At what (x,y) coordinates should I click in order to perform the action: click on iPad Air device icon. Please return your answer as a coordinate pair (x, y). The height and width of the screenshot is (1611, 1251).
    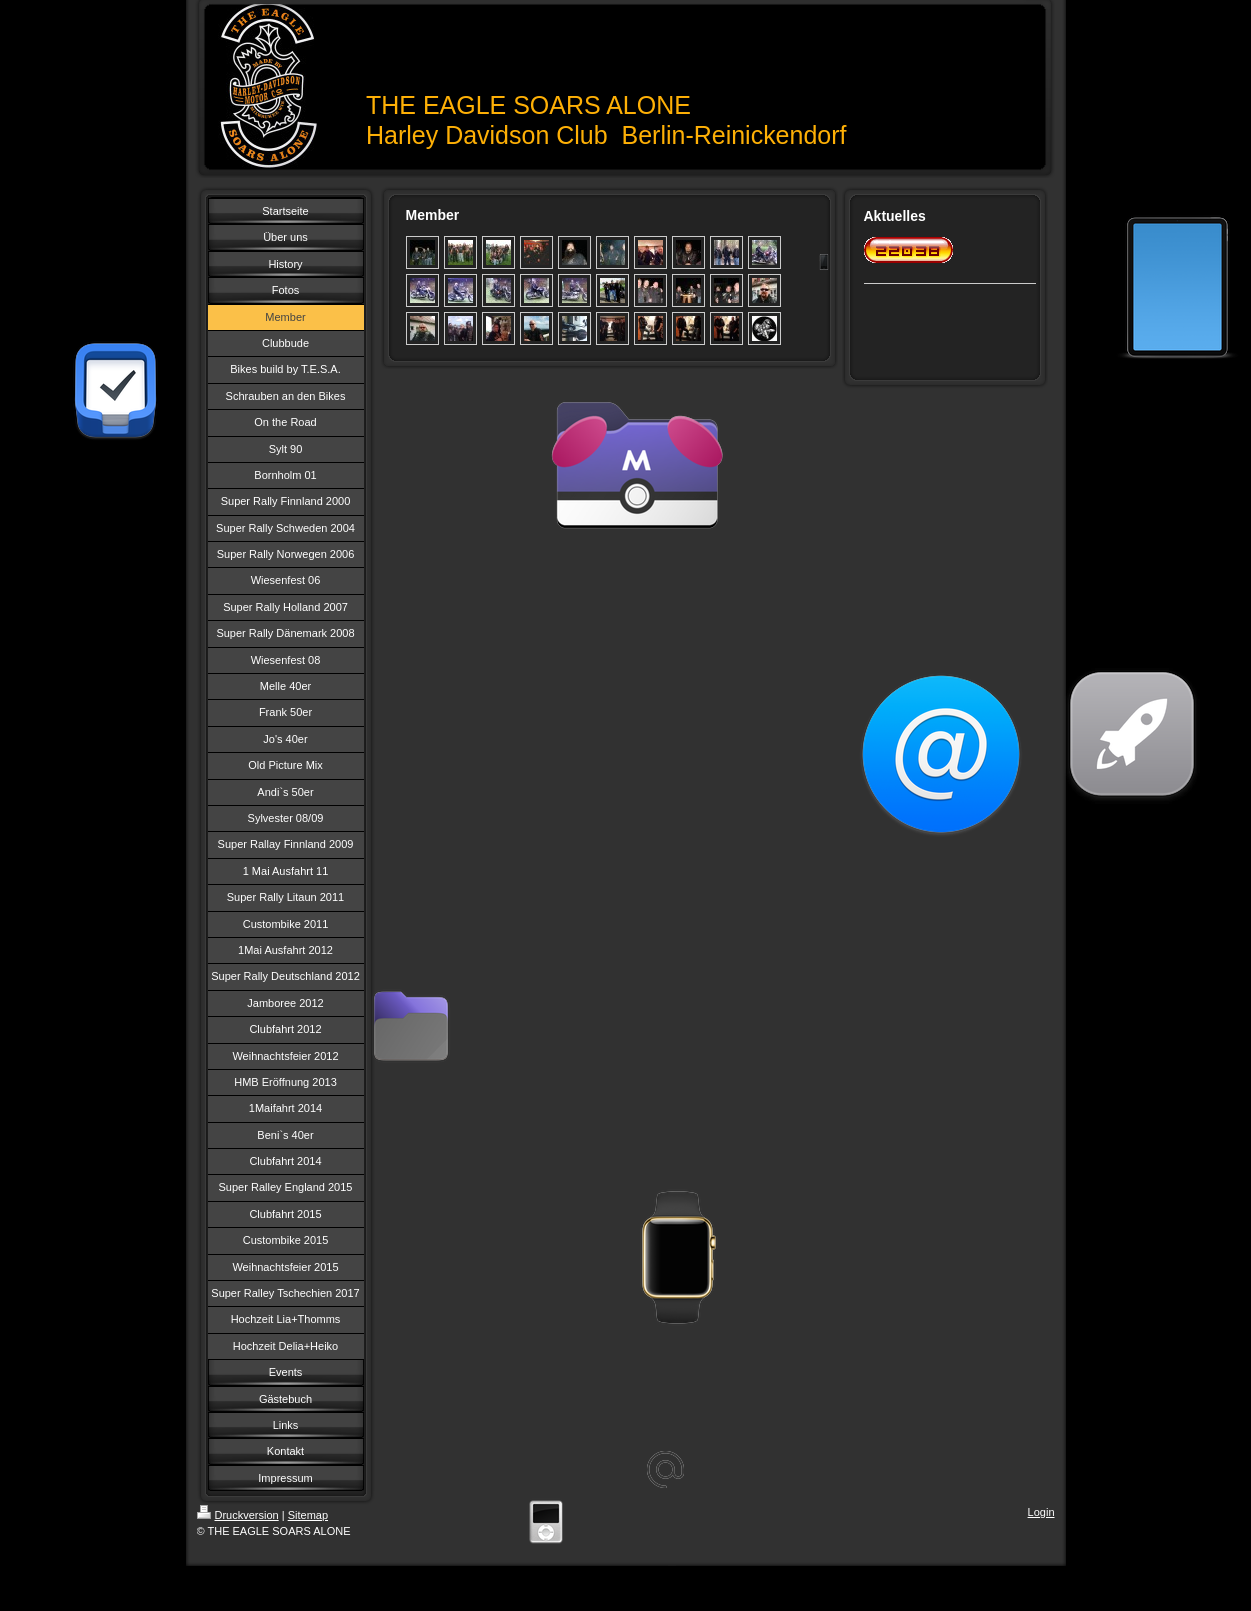
    Looking at the image, I should click on (1177, 288).